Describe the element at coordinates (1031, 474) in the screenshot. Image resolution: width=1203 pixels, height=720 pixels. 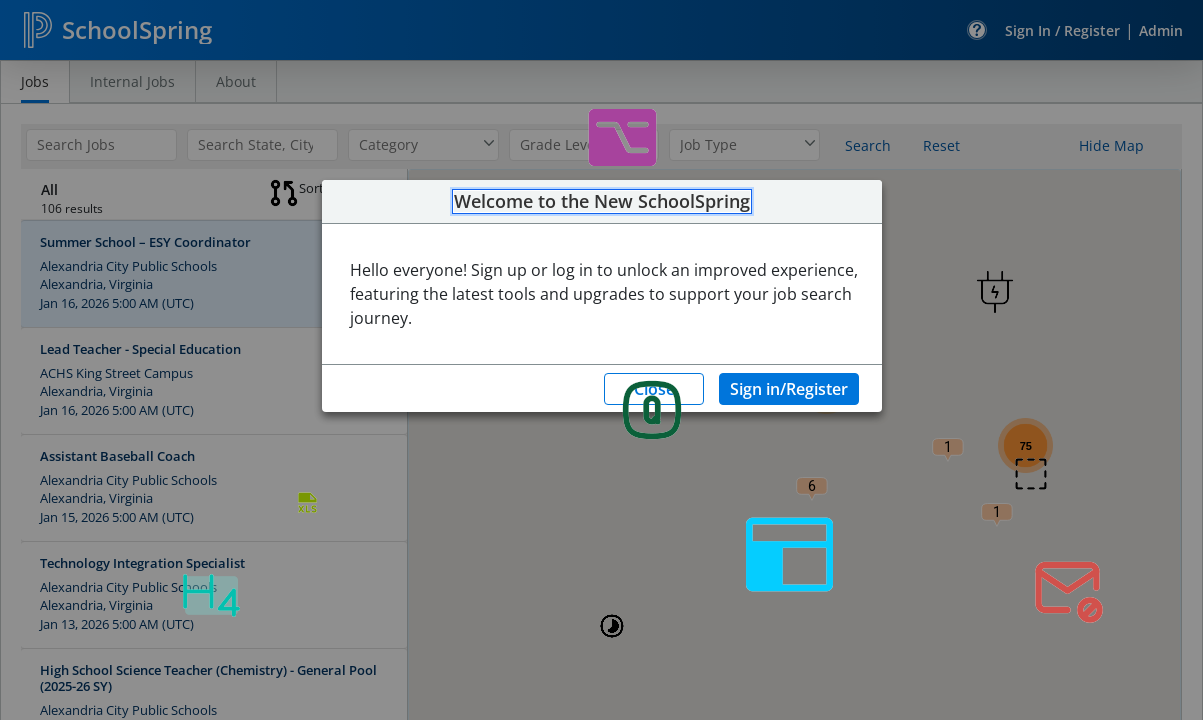
I see `make a selection on the canvas` at that location.